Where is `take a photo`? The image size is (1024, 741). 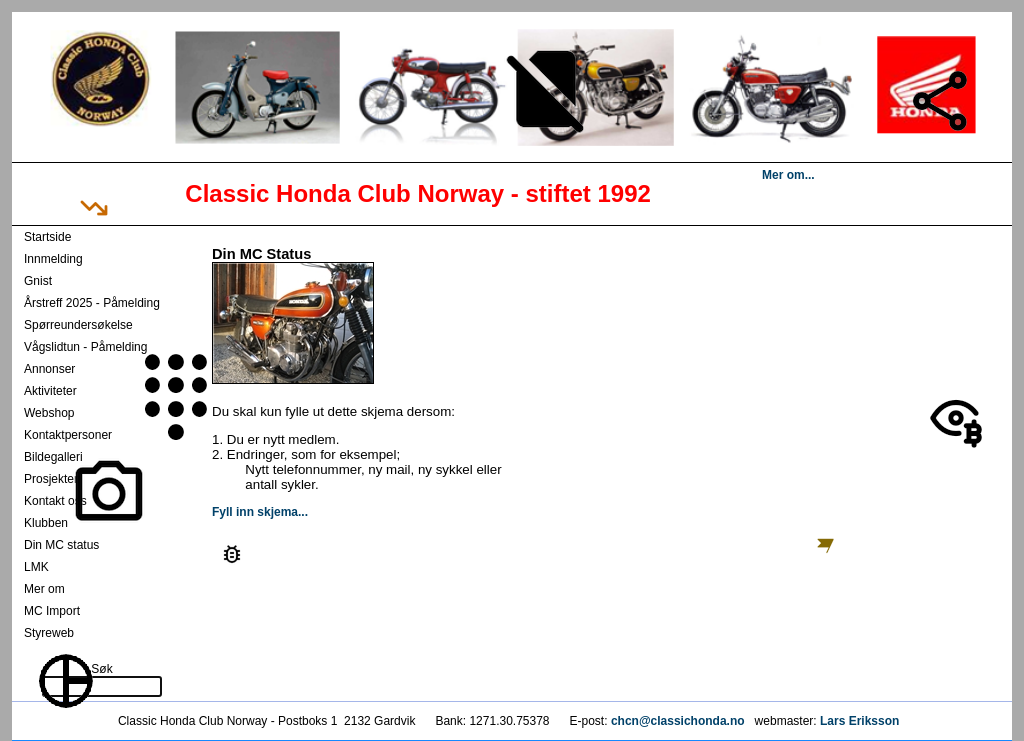
take a photo is located at coordinates (109, 494).